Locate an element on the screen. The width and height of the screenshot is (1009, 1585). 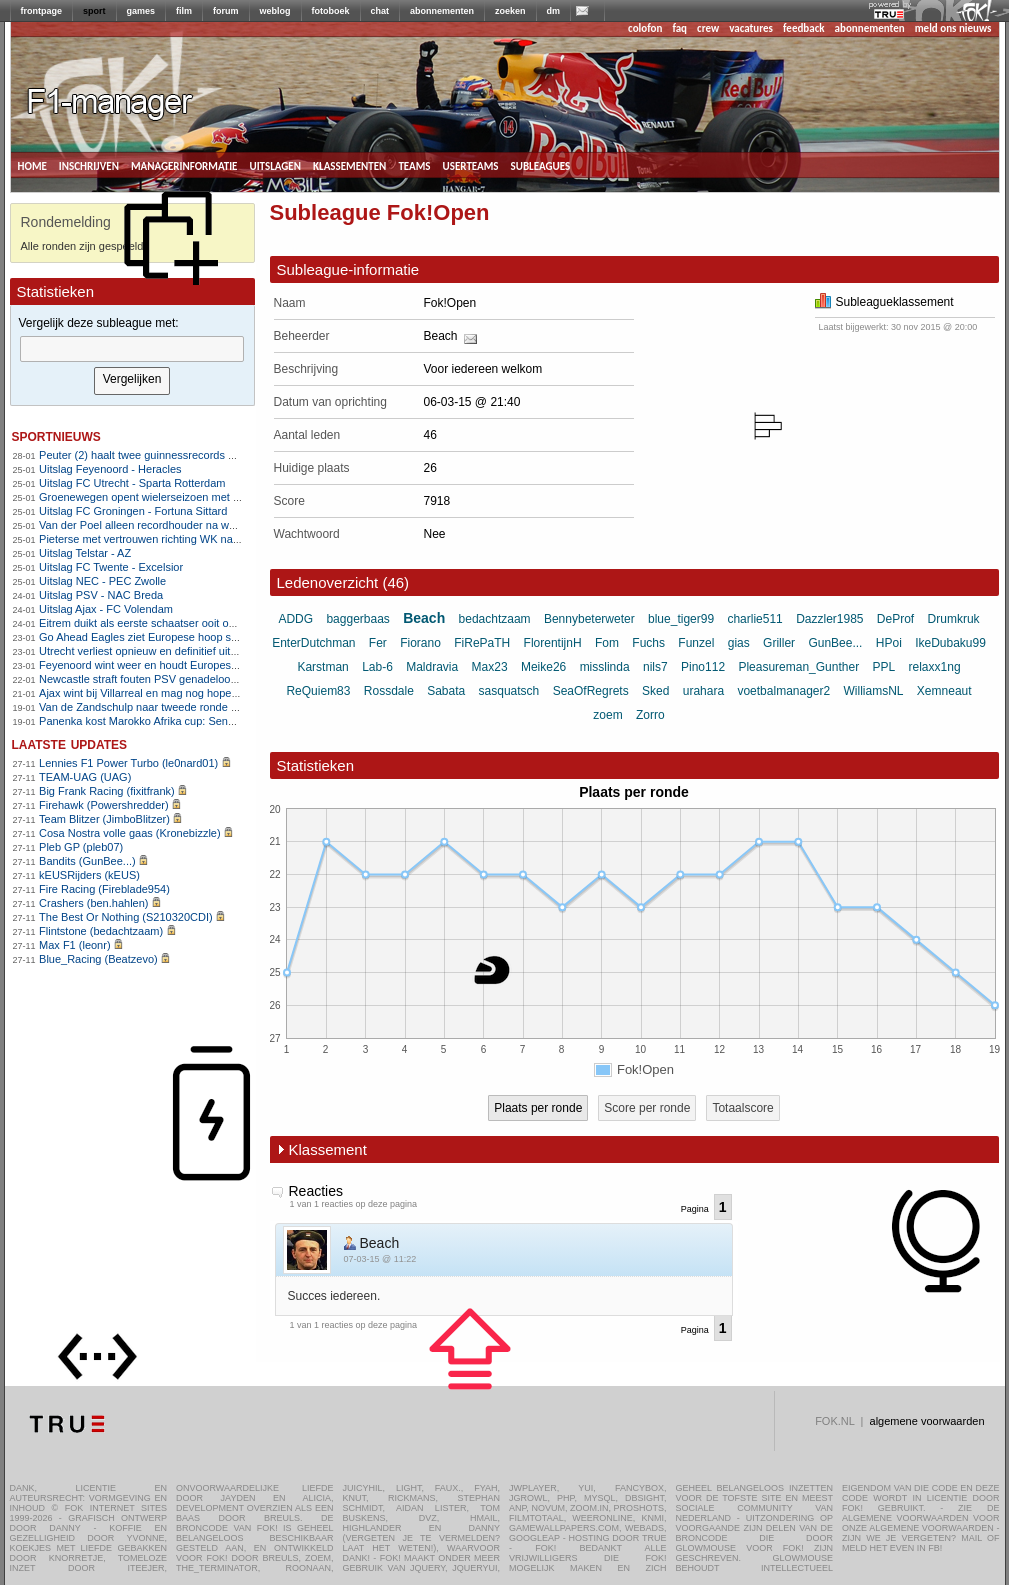
view horizontal bar chart data is located at coordinates (767, 426).